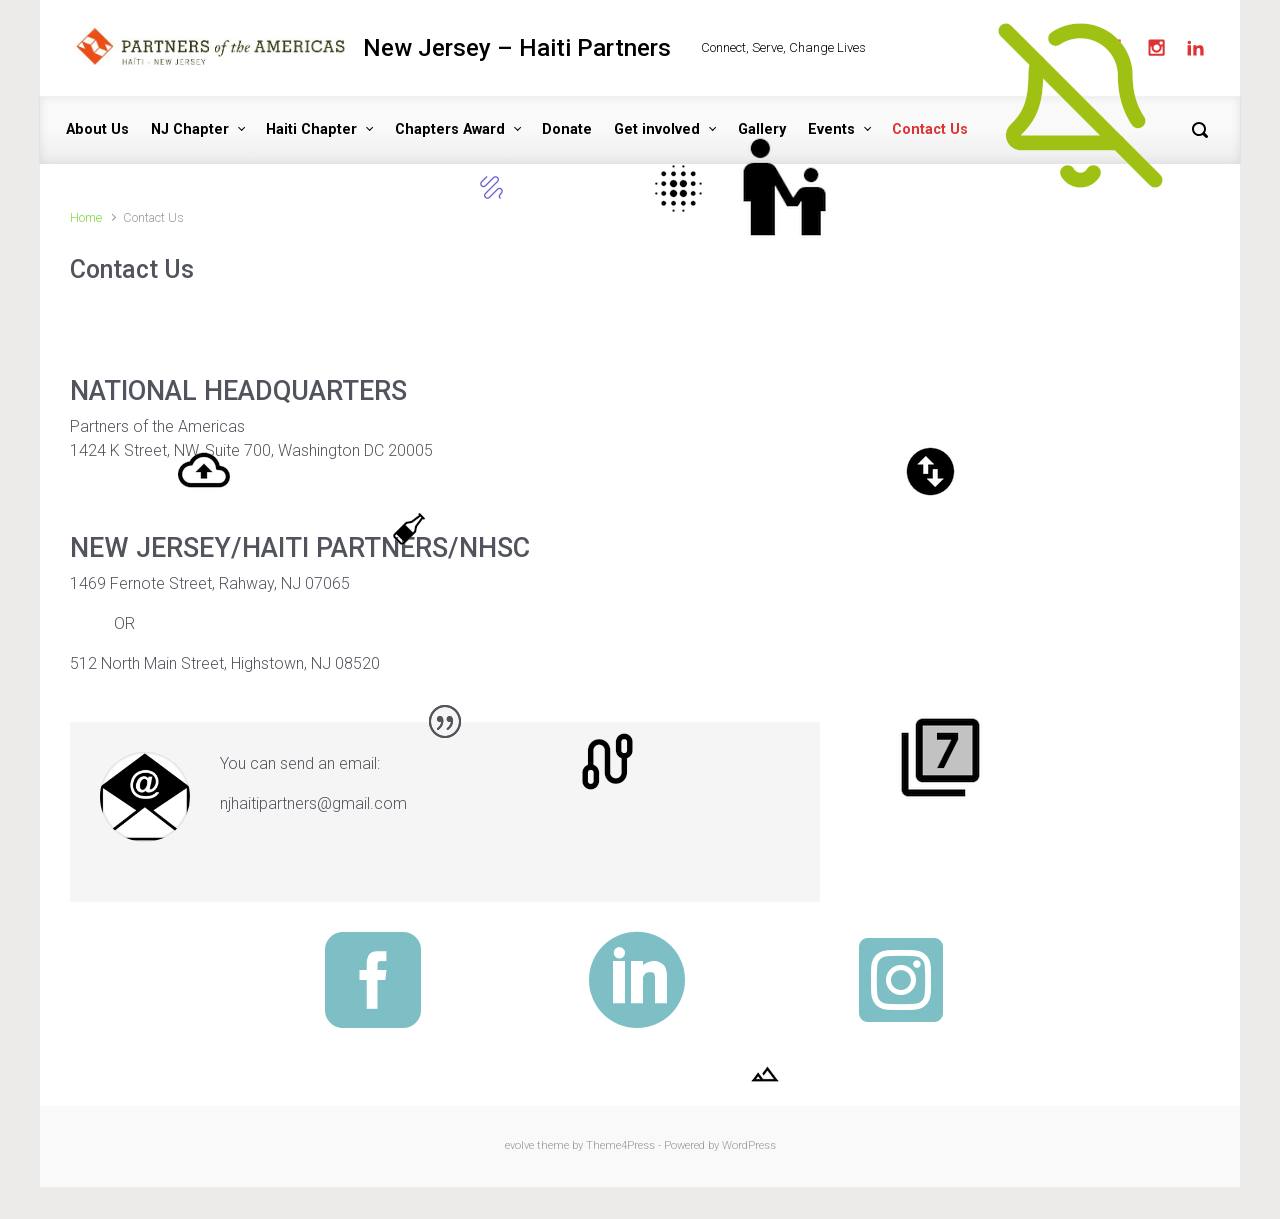  I want to click on mute notifications, so click(1080, 105).